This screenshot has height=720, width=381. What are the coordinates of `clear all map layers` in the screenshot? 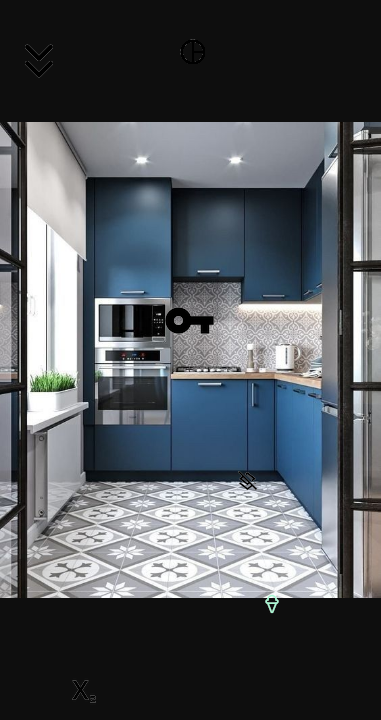 It's located at (247, 481).